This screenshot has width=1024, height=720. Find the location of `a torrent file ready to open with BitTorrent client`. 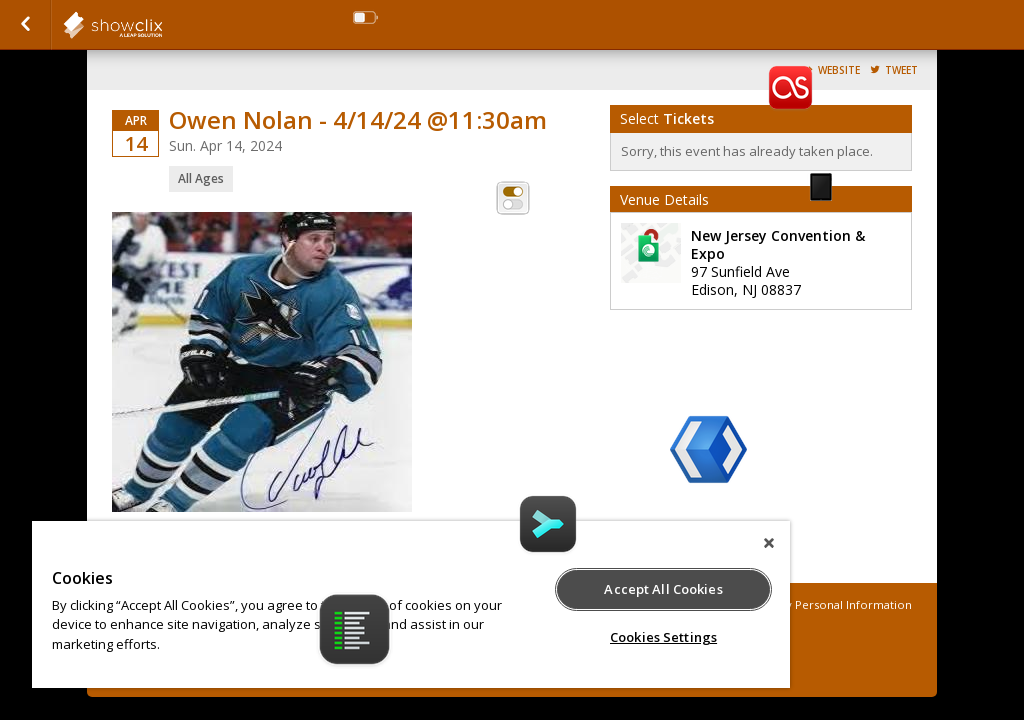

a torrent file ready to open with BitTorrent client is located at coordinates (648, 248).